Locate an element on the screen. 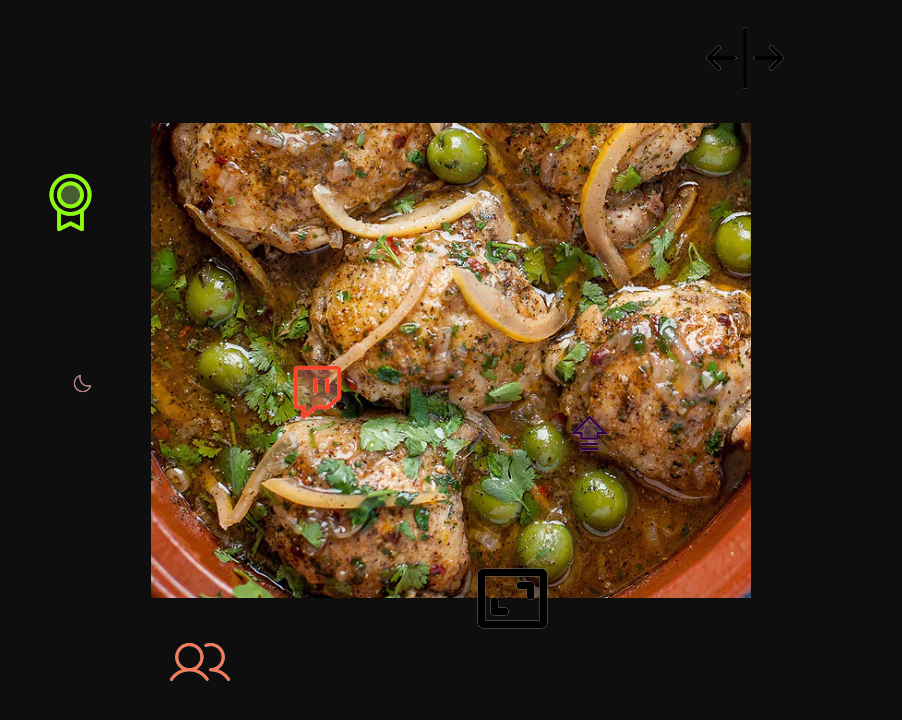  toggle dark mode or night theme is located at coordinates (82, 384).